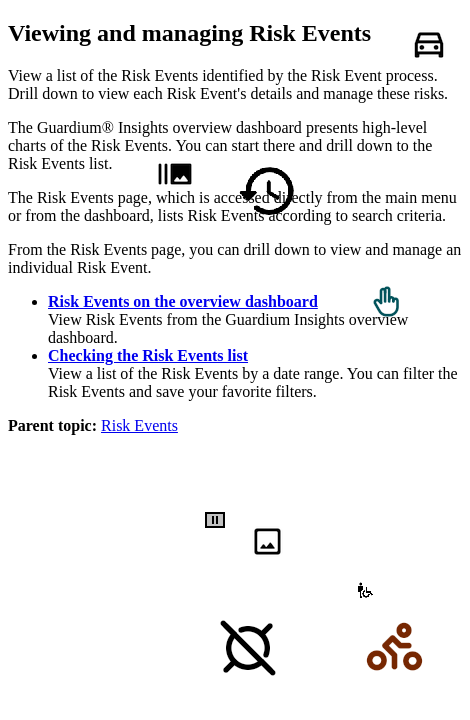  What do you see at coordinates (248, 648) in the screenshot?
I see `disable currency or payment features` at bounding box center [248, 648].